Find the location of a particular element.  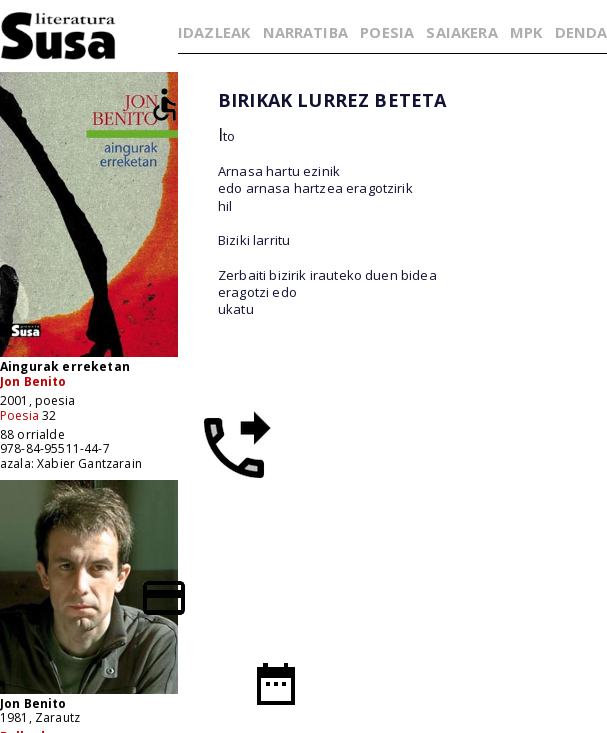

indicates wheelchair accessibility is located at coordinates (164, 104).